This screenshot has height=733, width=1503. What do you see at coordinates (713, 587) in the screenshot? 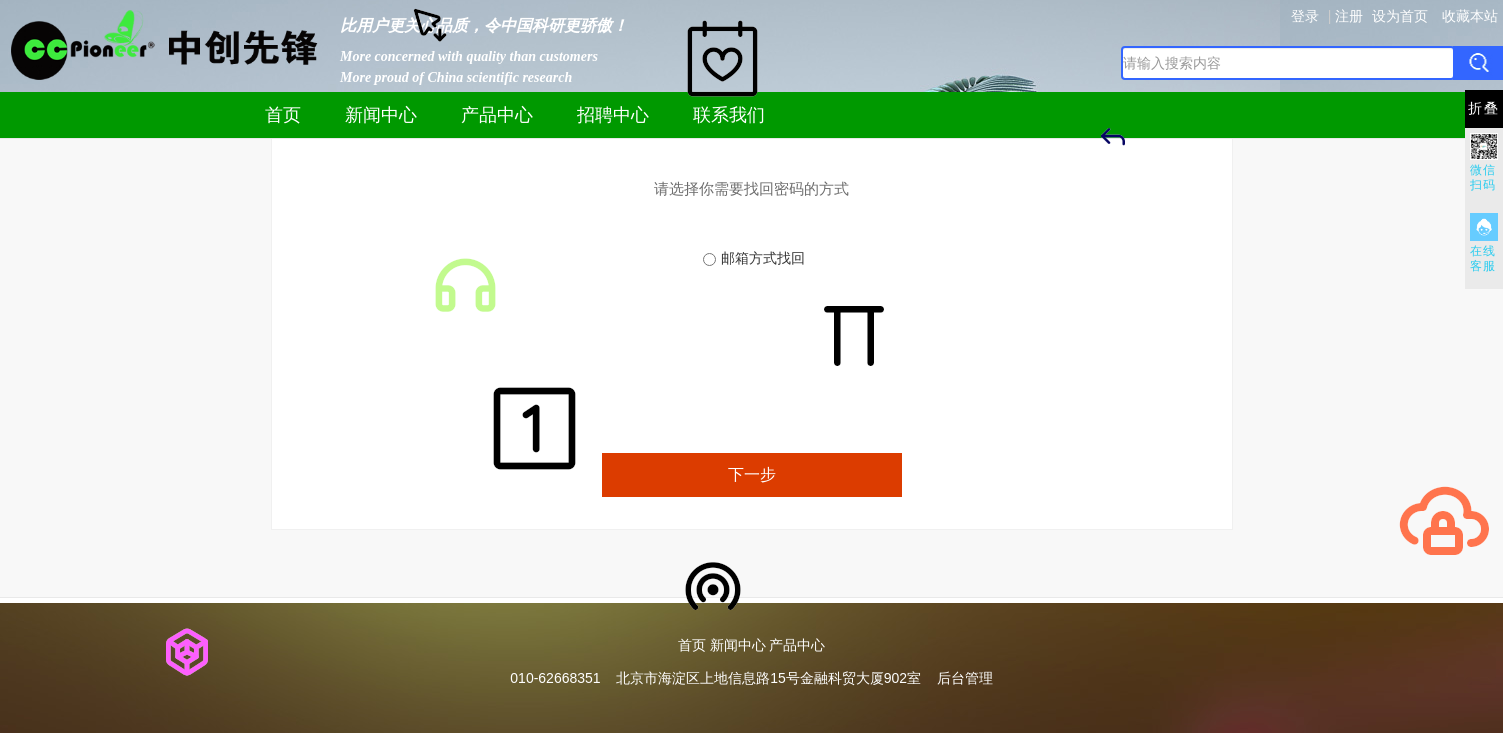
I see `start a live broadcast or stream` at bounding box center [713, 587].